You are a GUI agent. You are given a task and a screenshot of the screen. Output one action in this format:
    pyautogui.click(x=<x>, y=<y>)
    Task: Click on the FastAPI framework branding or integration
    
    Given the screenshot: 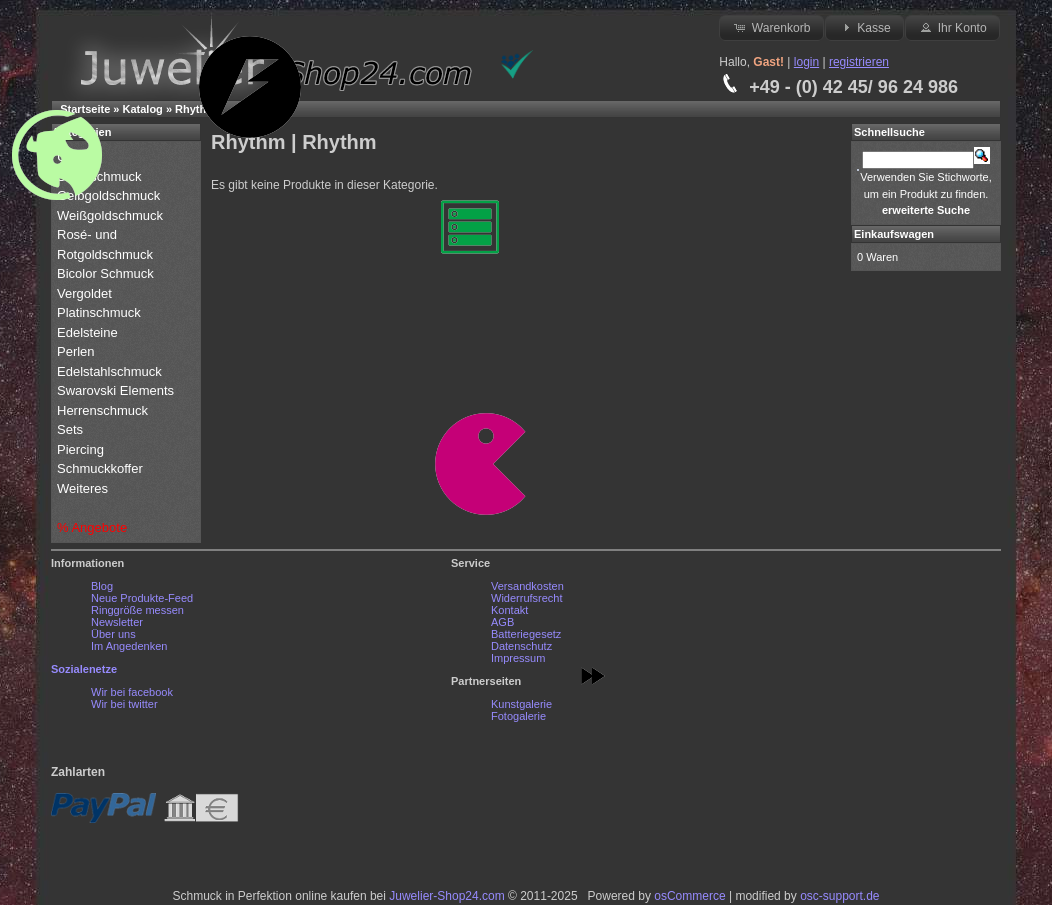 What is the action you would take?
    pyautogui.click(x=250, y=87)
    